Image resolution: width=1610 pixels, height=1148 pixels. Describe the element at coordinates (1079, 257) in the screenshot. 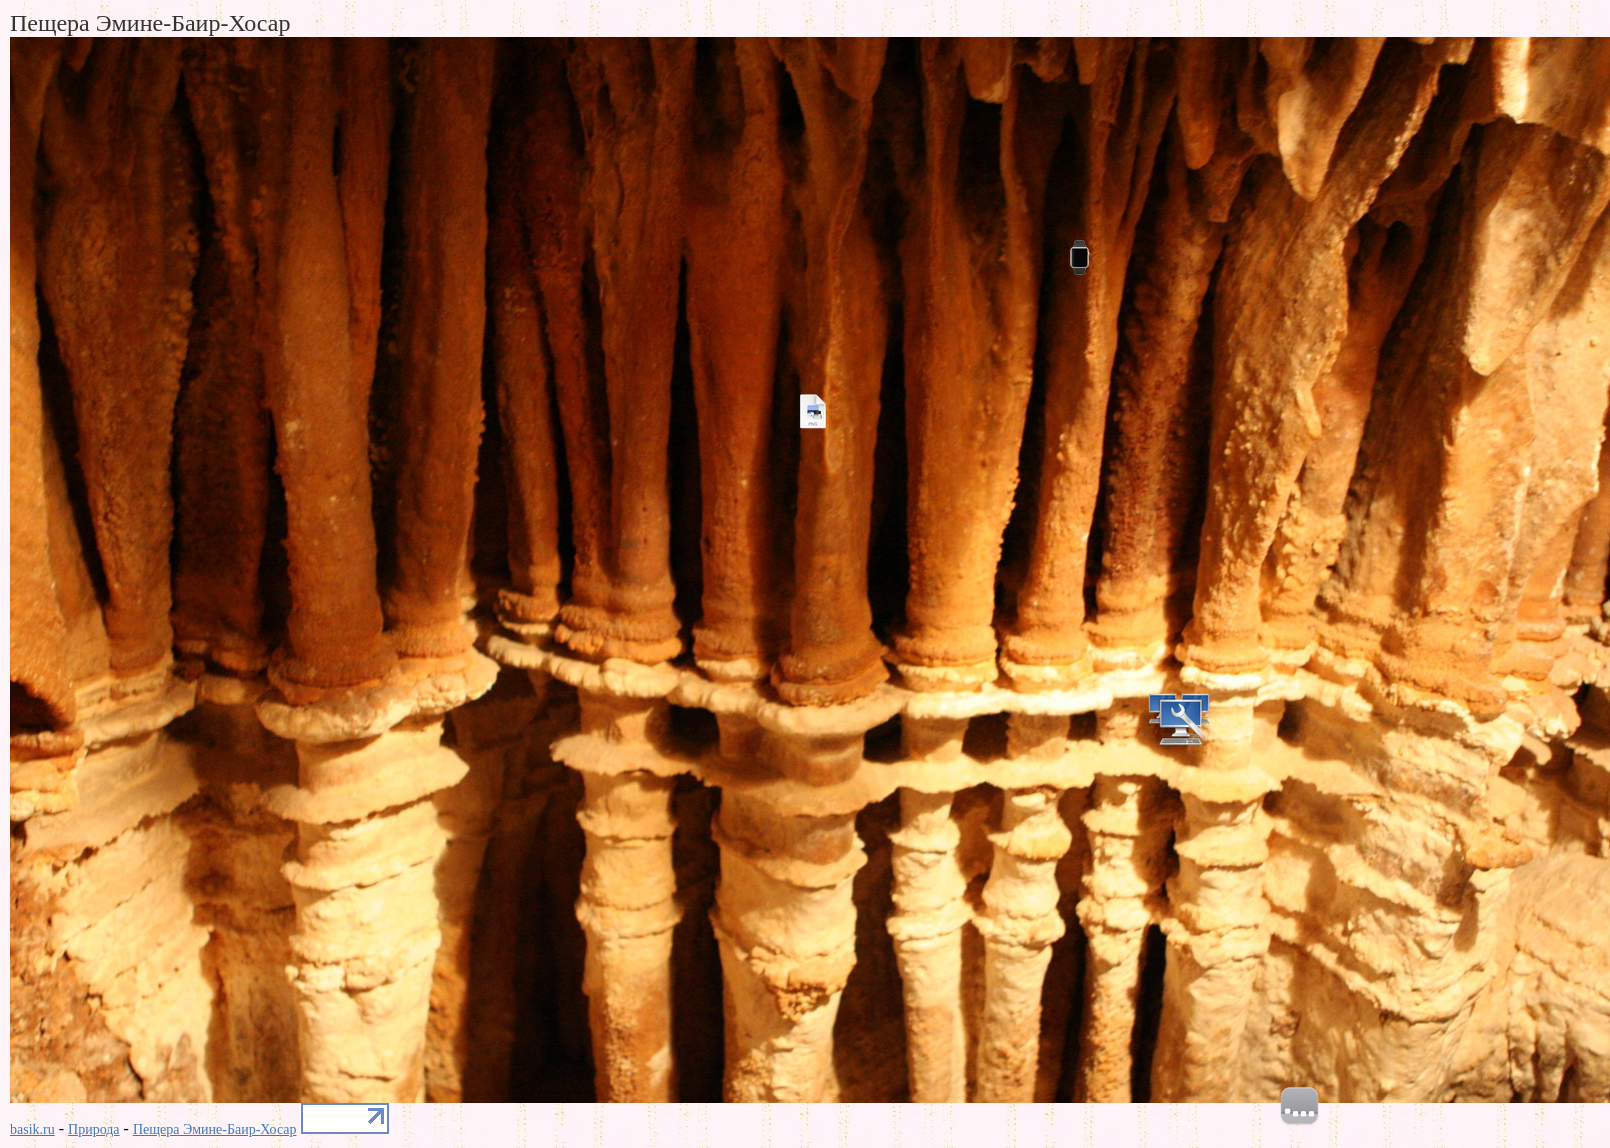

I see `apple watch device icon` at that location.